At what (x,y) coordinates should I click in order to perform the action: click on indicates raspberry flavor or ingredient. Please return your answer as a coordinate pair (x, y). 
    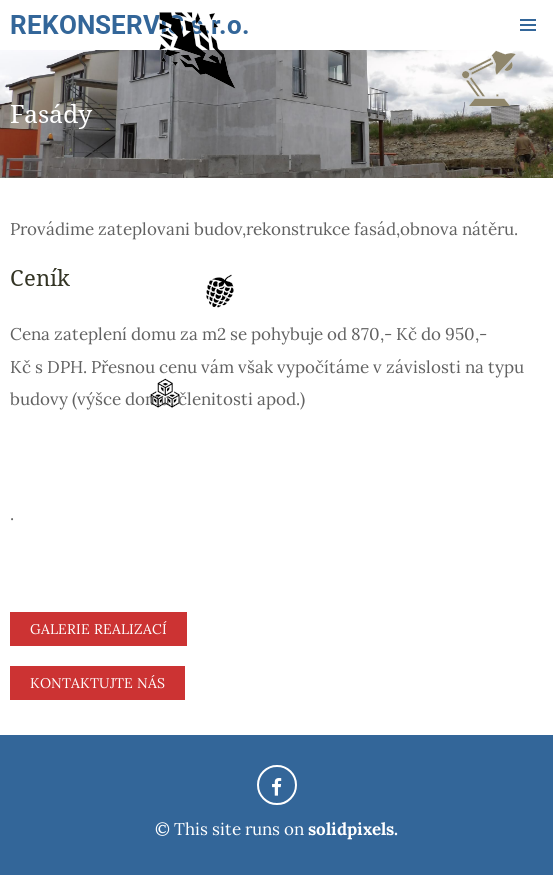
    Looking at the image, I should click on (220, 291).